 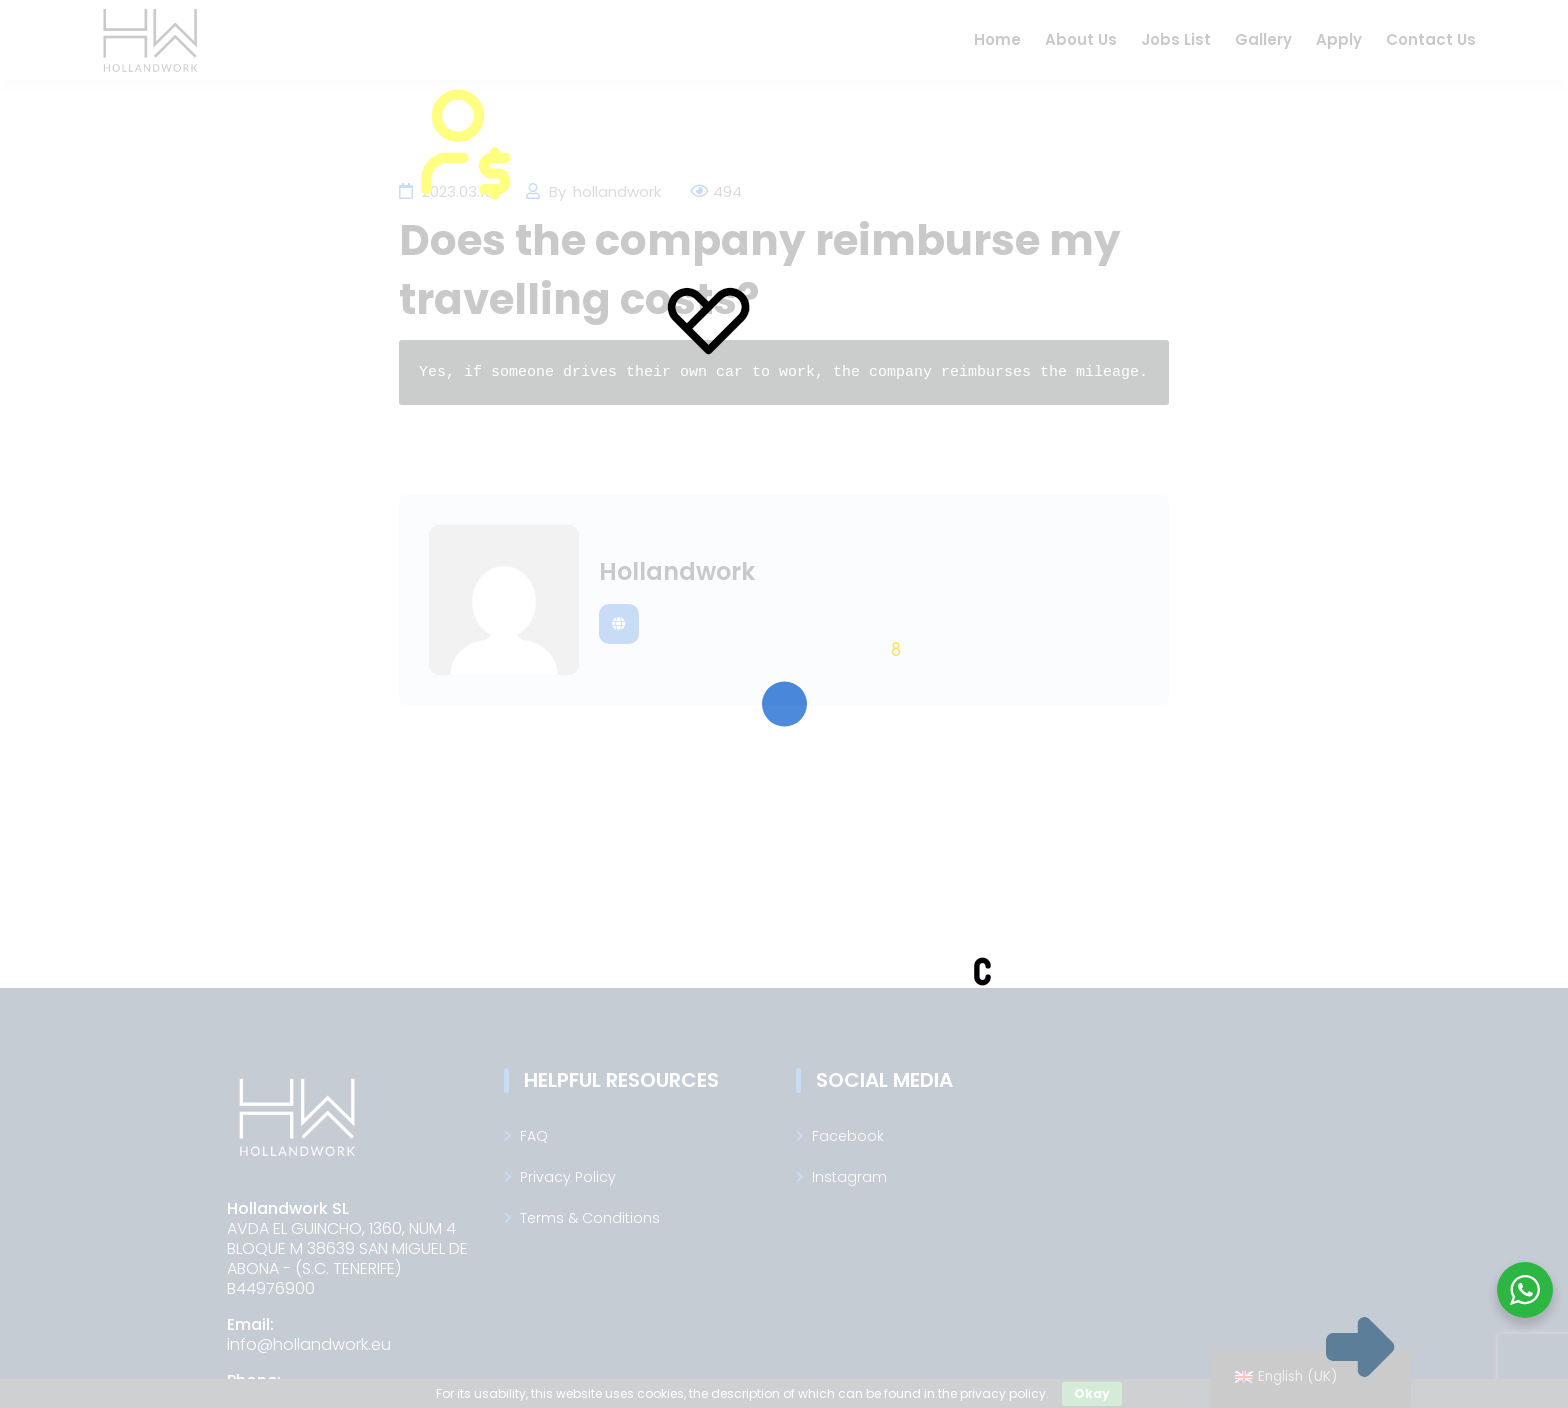 What do you see at coordinates (708, 319) in the screenshot?
I see `open Google Fit app` at bounding box center [708, 319].